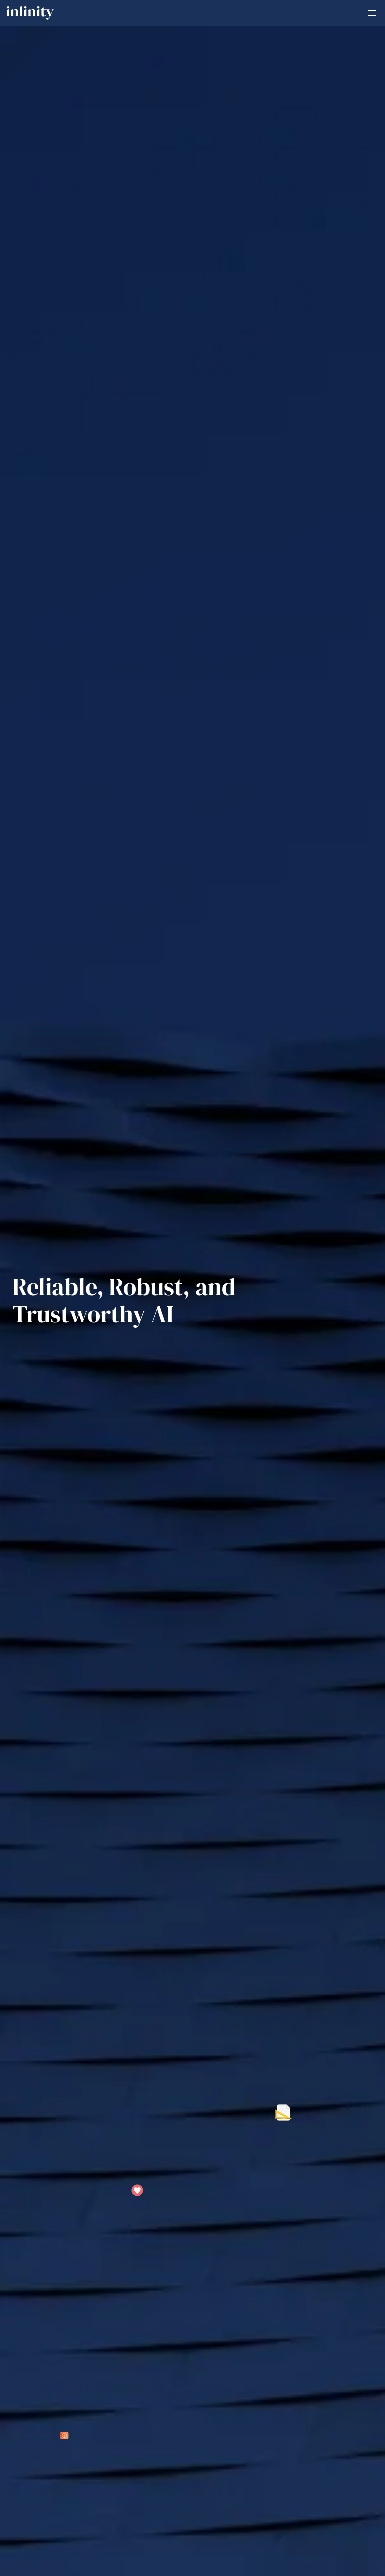  I want to click on open a Blender 3D project file, so click(64, 2435).